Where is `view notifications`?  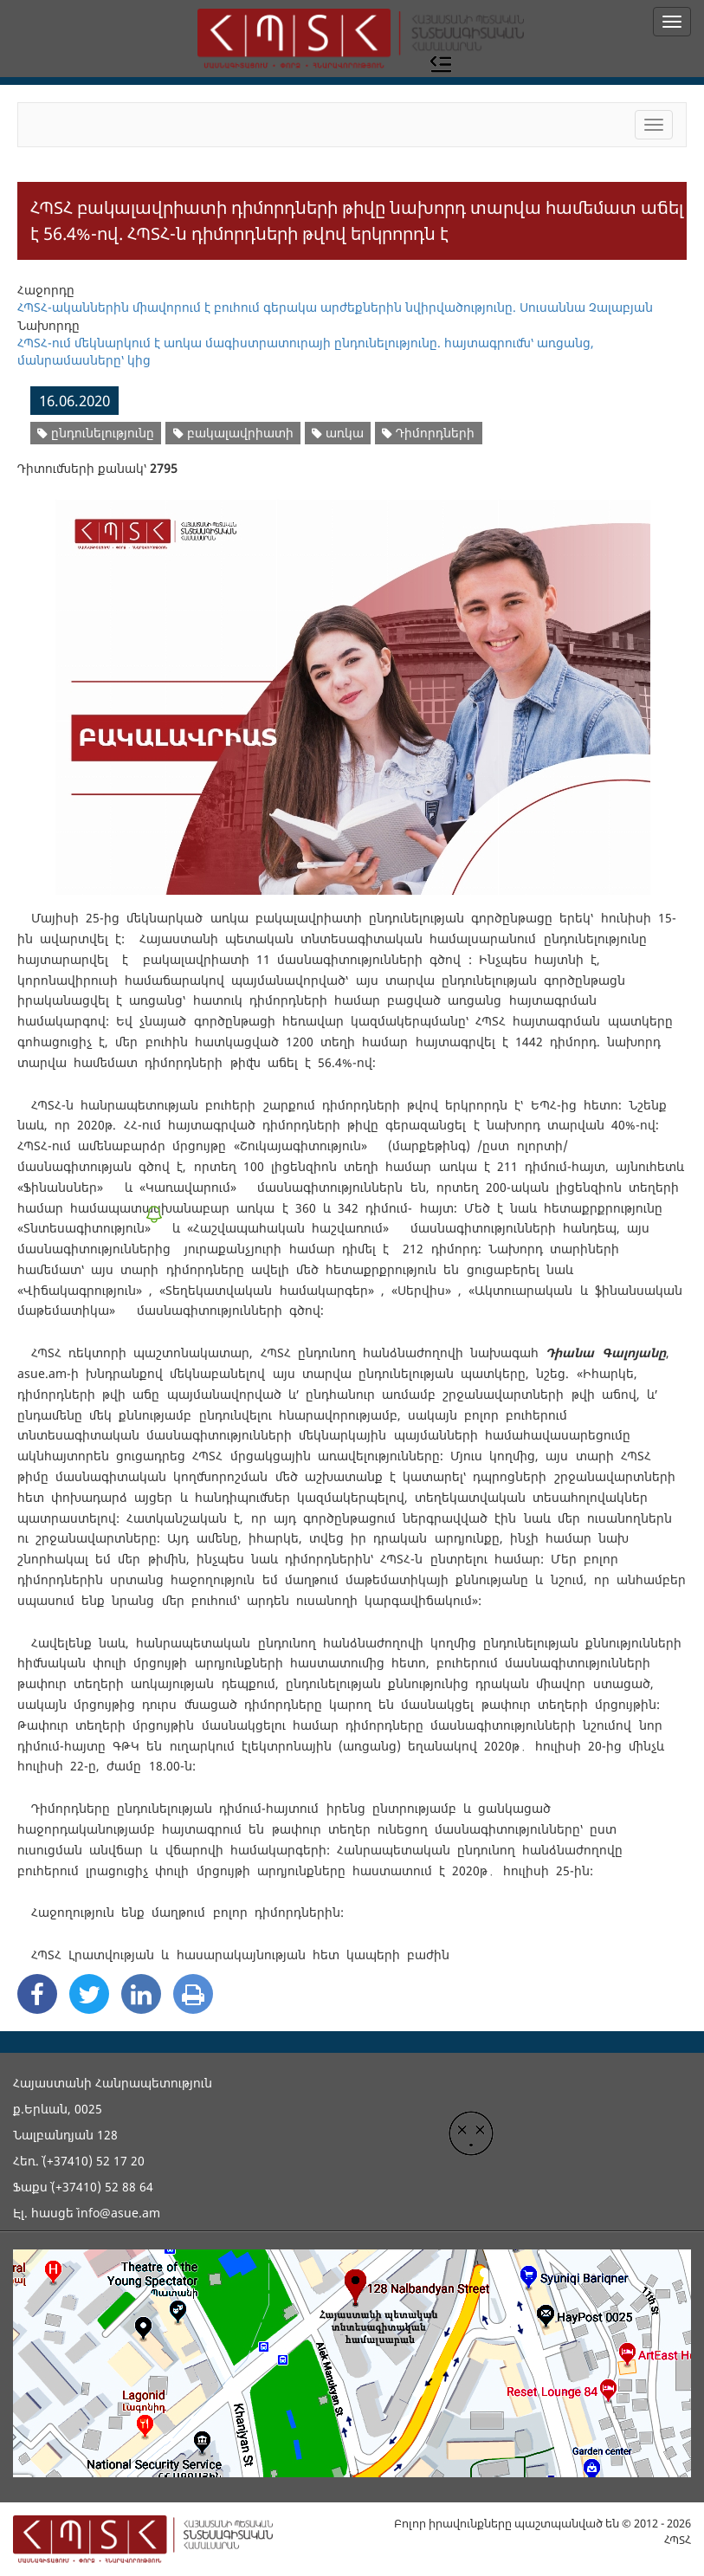
view notifications is located at coordinates (154, 1214).